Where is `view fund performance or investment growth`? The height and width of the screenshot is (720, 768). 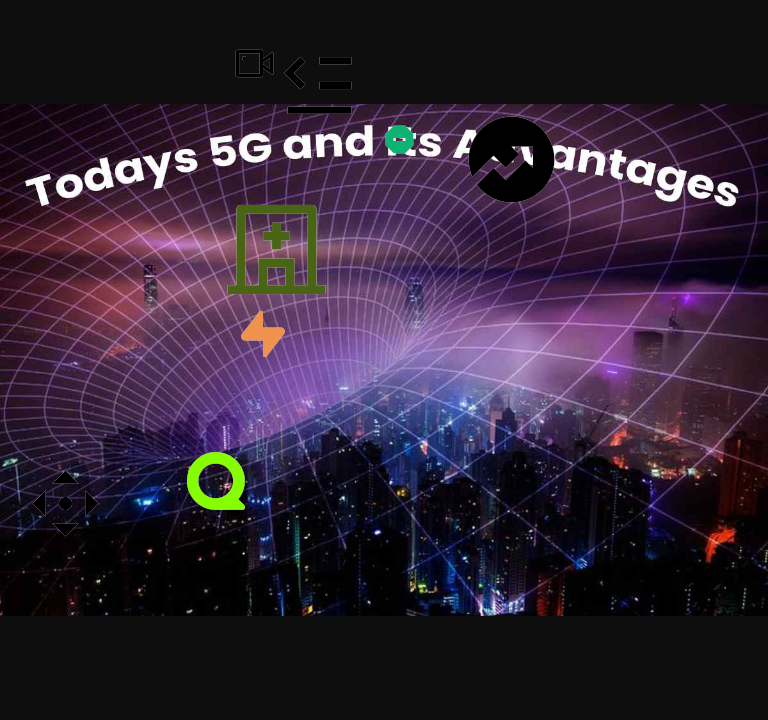 view fund performance or investment growth is located at coordinates (511, 159).